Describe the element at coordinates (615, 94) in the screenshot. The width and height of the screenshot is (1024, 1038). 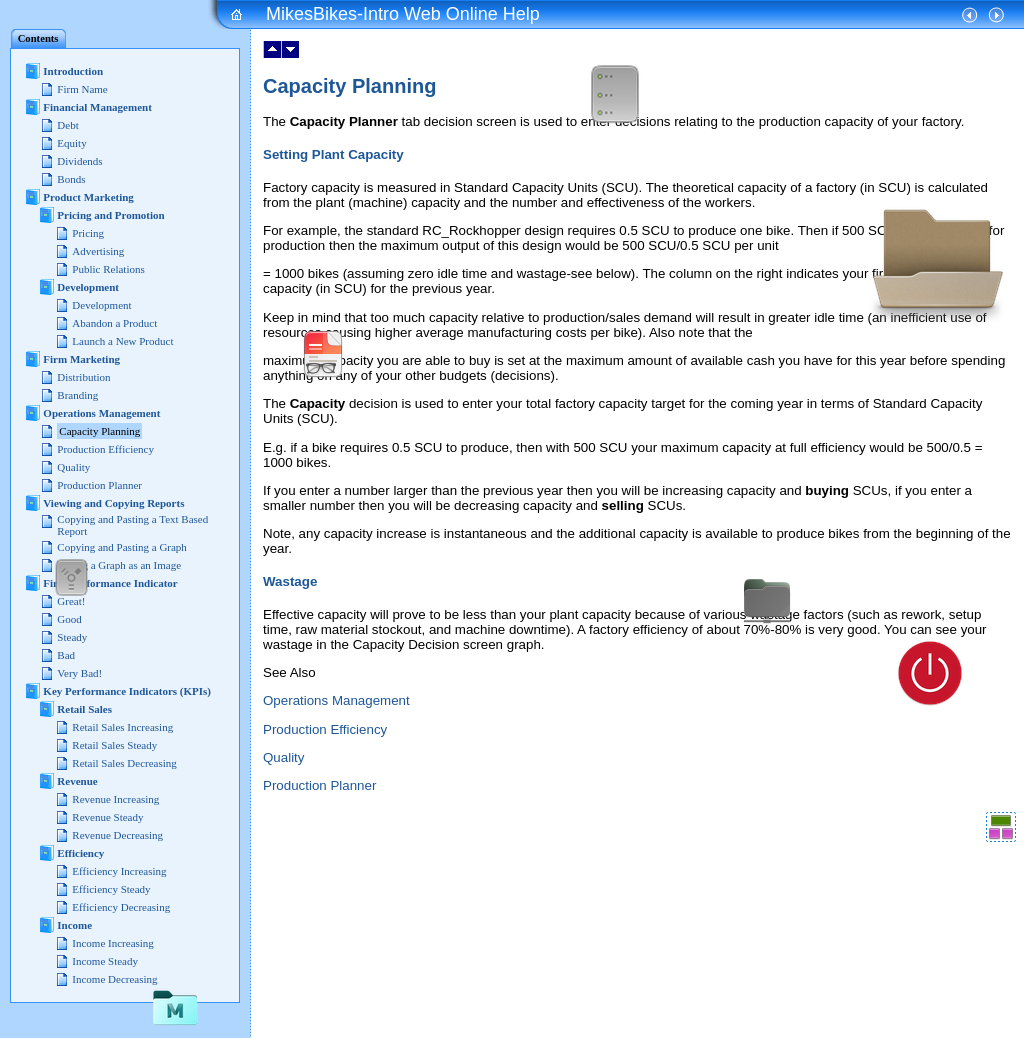
I see `access network server settings` at that location.